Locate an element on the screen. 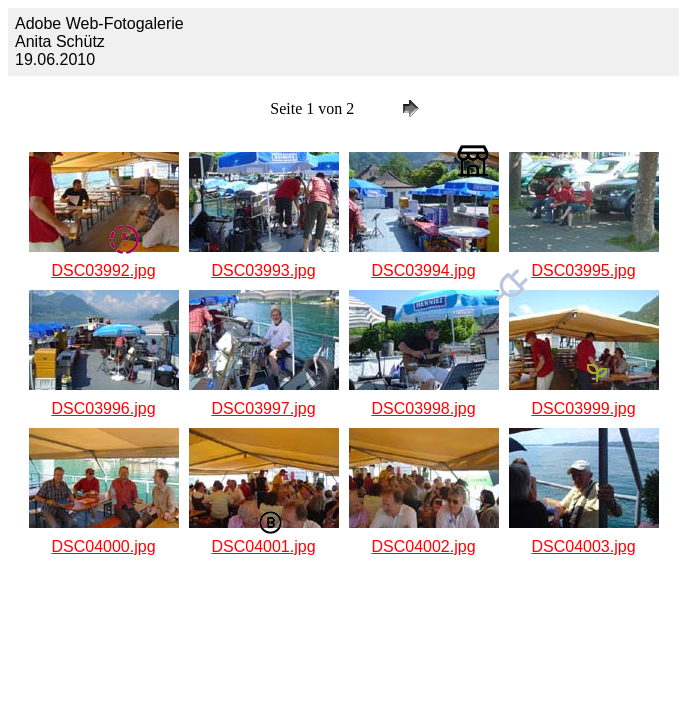 This screenshot has height=720, width=687. connect to power source is located at coordinates (512, 285).